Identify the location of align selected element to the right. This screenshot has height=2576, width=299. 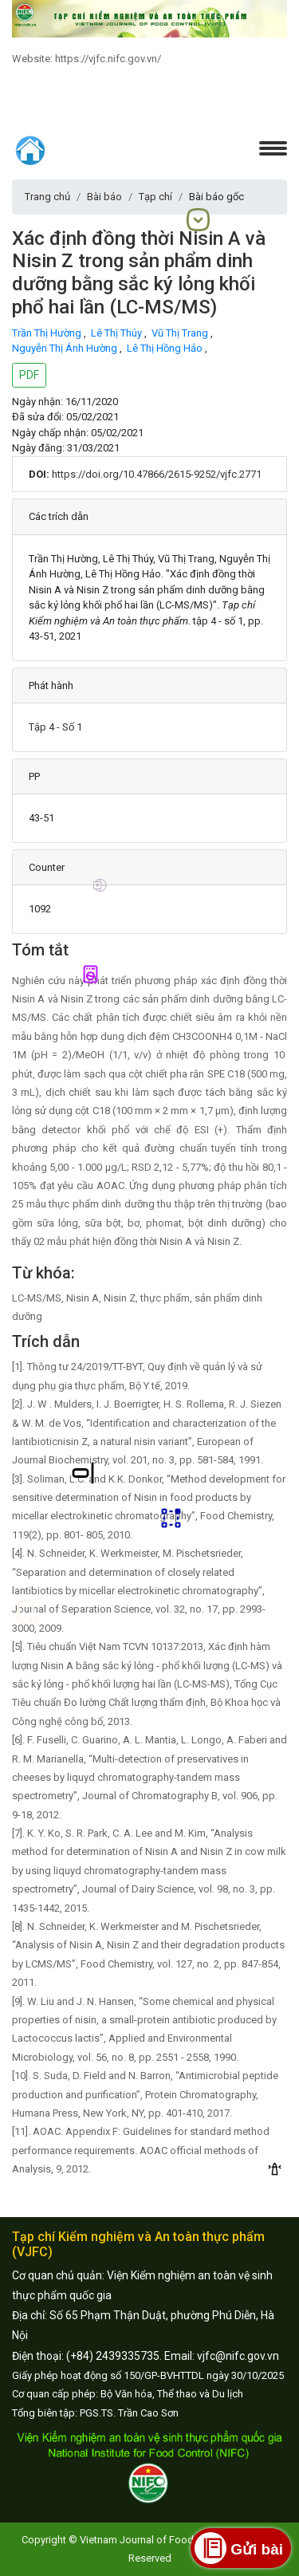
(83, 1473).